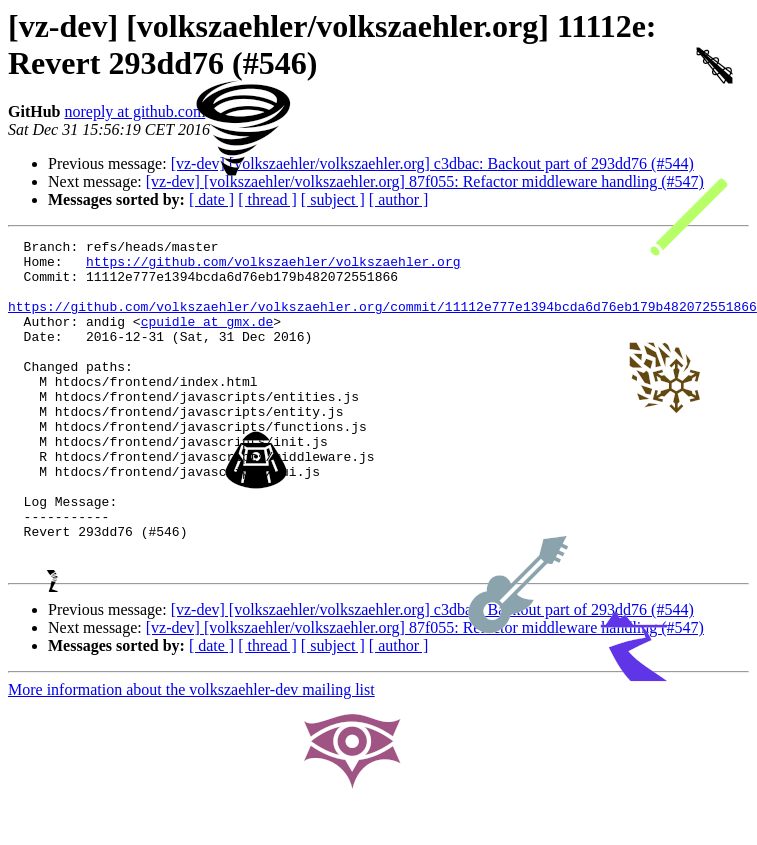 This screenshot has width=757, height=845. I want to click on view injury or recovery status, so click(53, 581).